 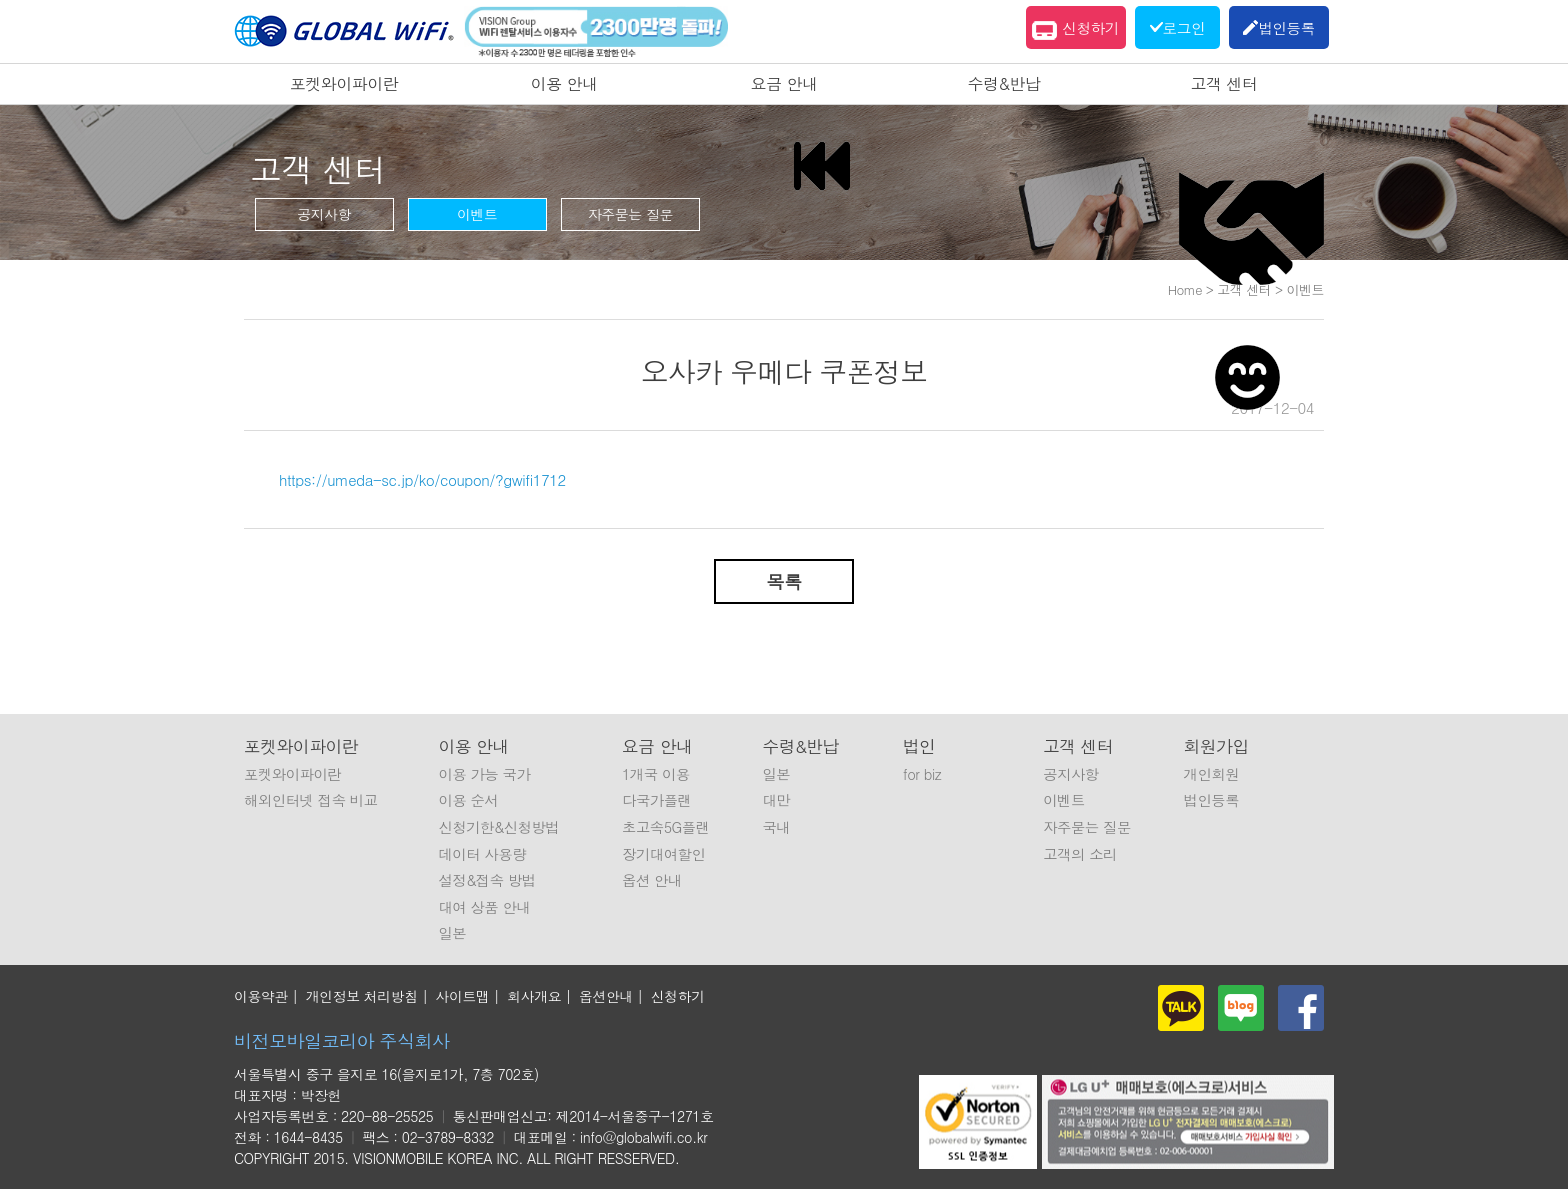 What do you see at coordinates (822, 166) in the screenshot?
I see `skip to previous track` at bounding box center [822, 166].